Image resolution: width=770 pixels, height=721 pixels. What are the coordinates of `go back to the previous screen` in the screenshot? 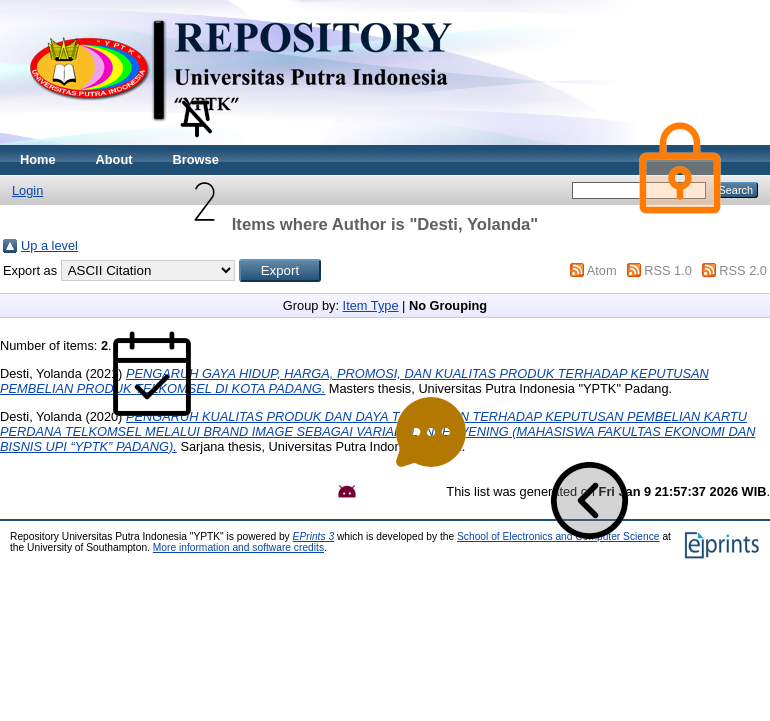 It's located at (589, 500).